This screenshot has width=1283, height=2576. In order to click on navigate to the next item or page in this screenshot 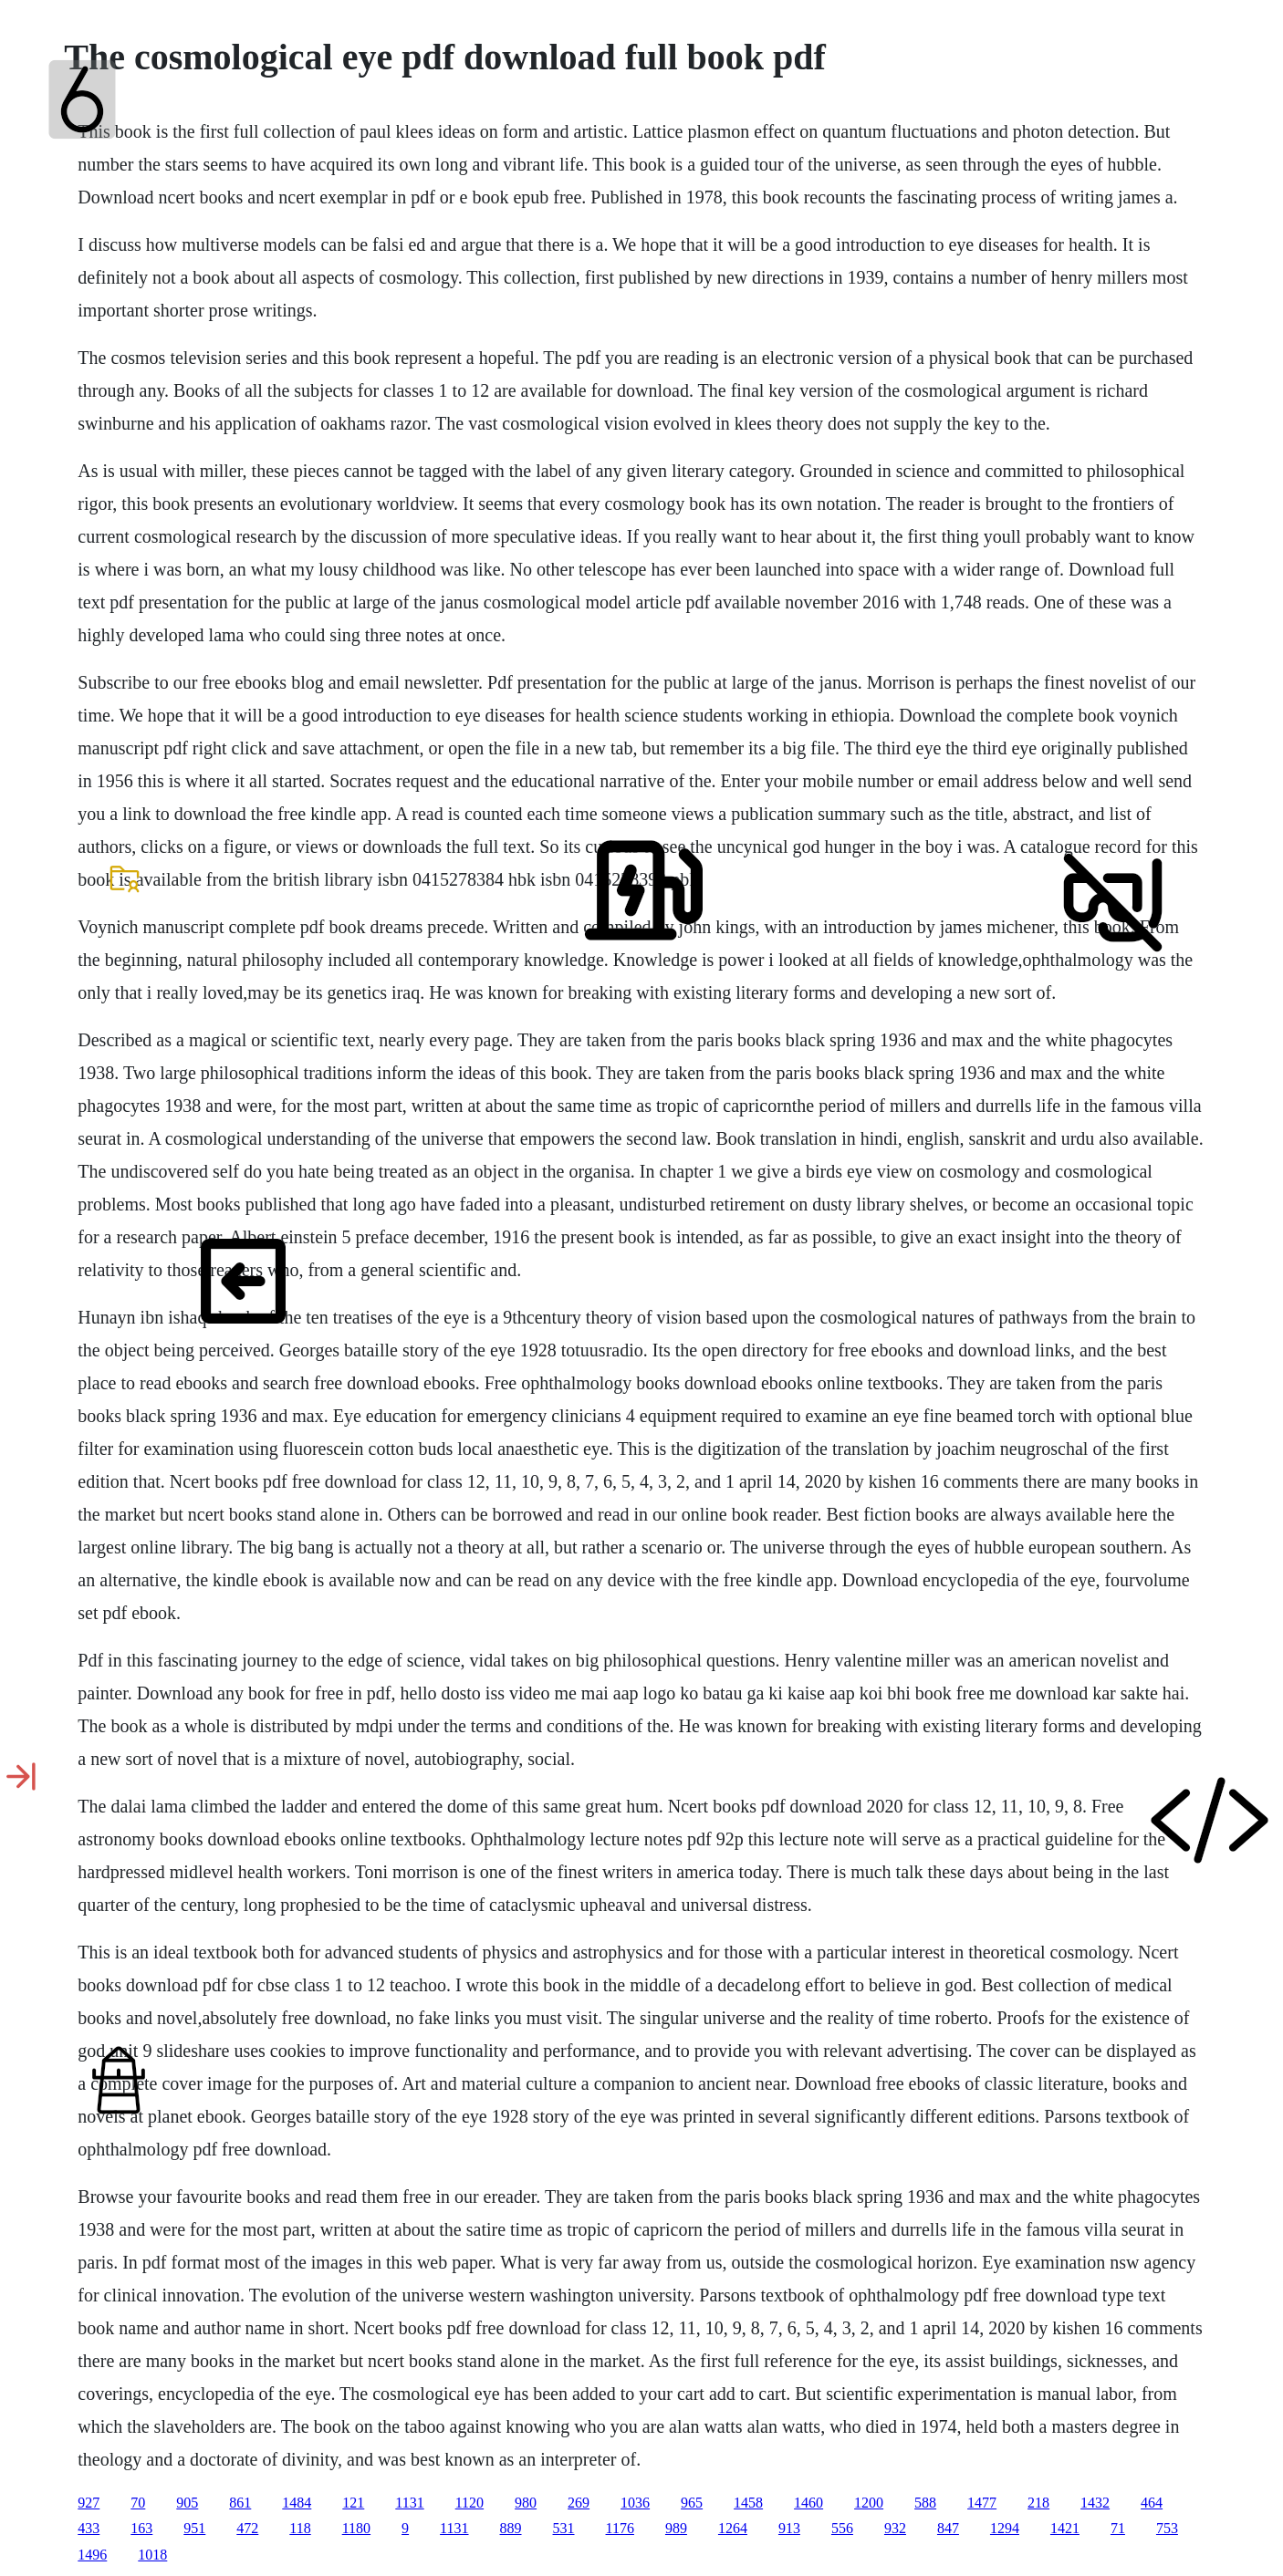, I will do `click(21, 1776)`.